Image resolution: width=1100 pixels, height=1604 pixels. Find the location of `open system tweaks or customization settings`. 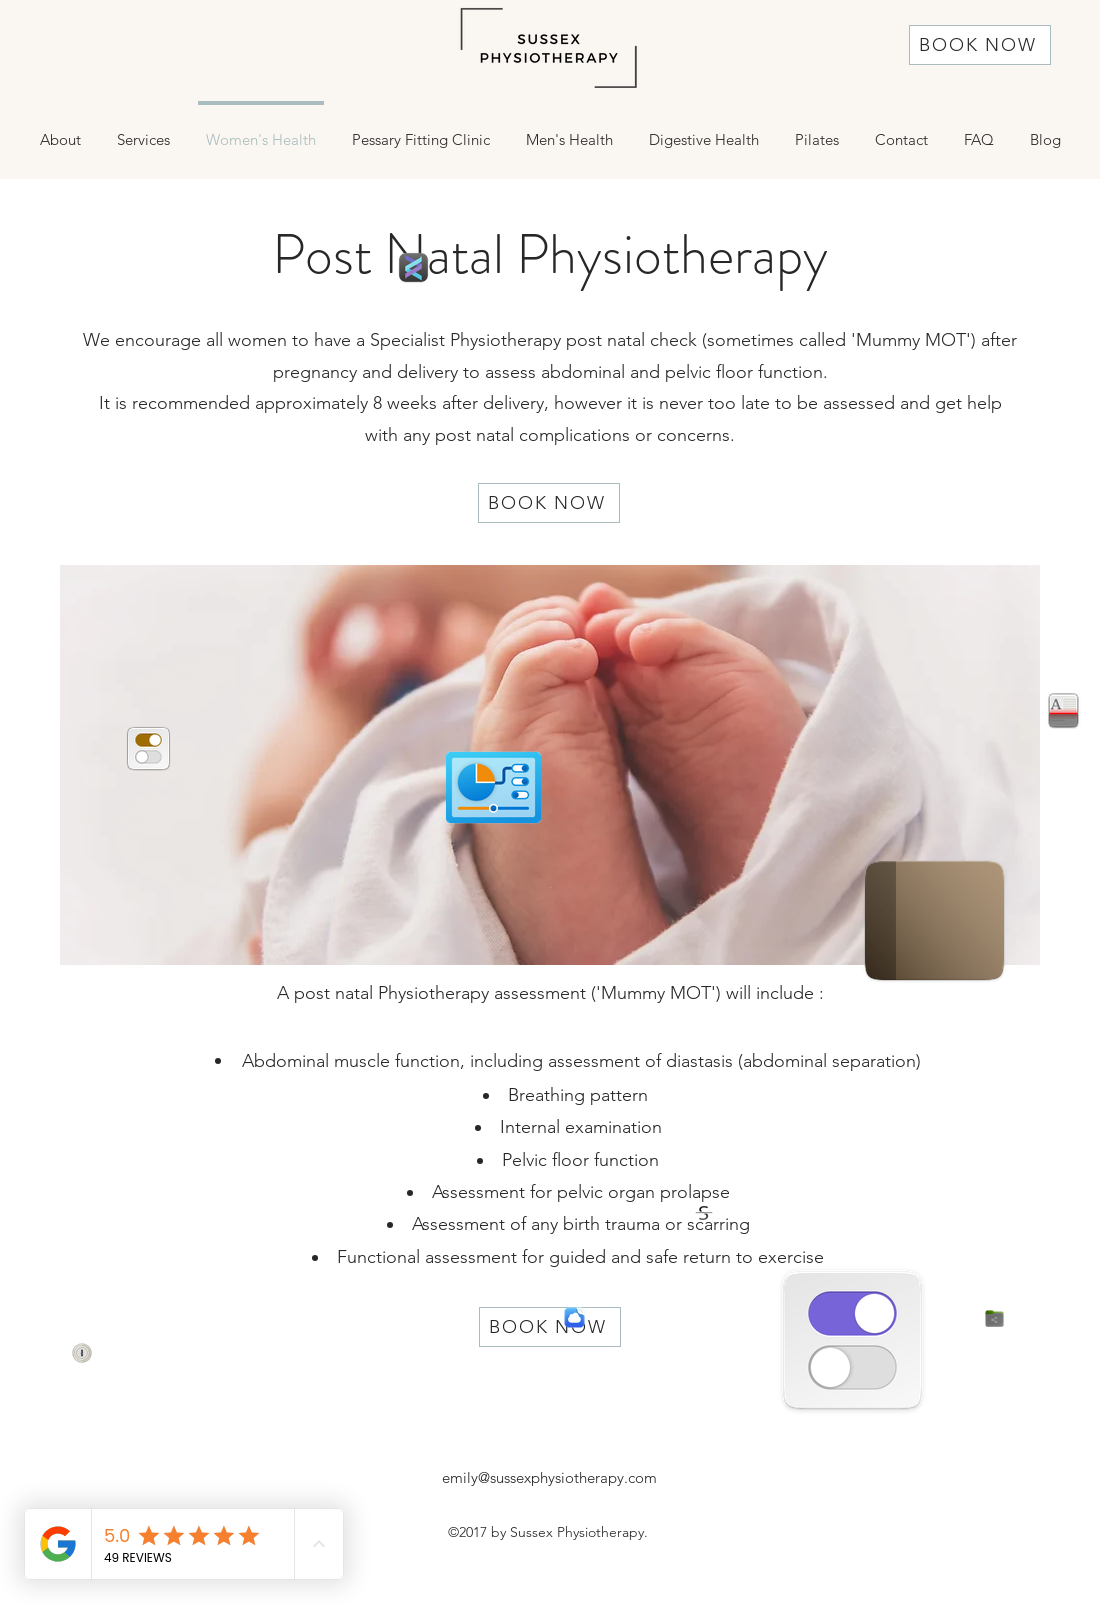

open system tweaks or customization settings is located at coordinates (852, 1340).